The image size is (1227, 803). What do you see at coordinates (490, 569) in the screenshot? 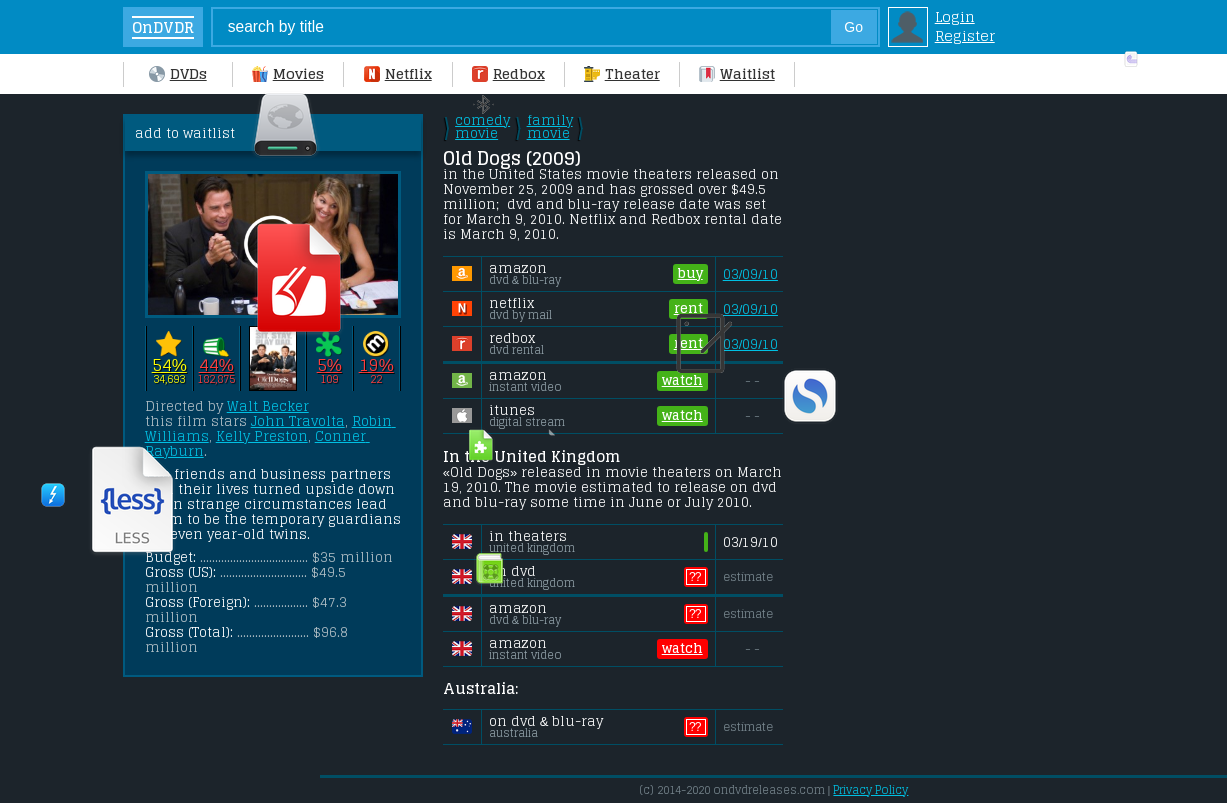
I see `access help documentation or user manual` at bounding box center [490, 569].